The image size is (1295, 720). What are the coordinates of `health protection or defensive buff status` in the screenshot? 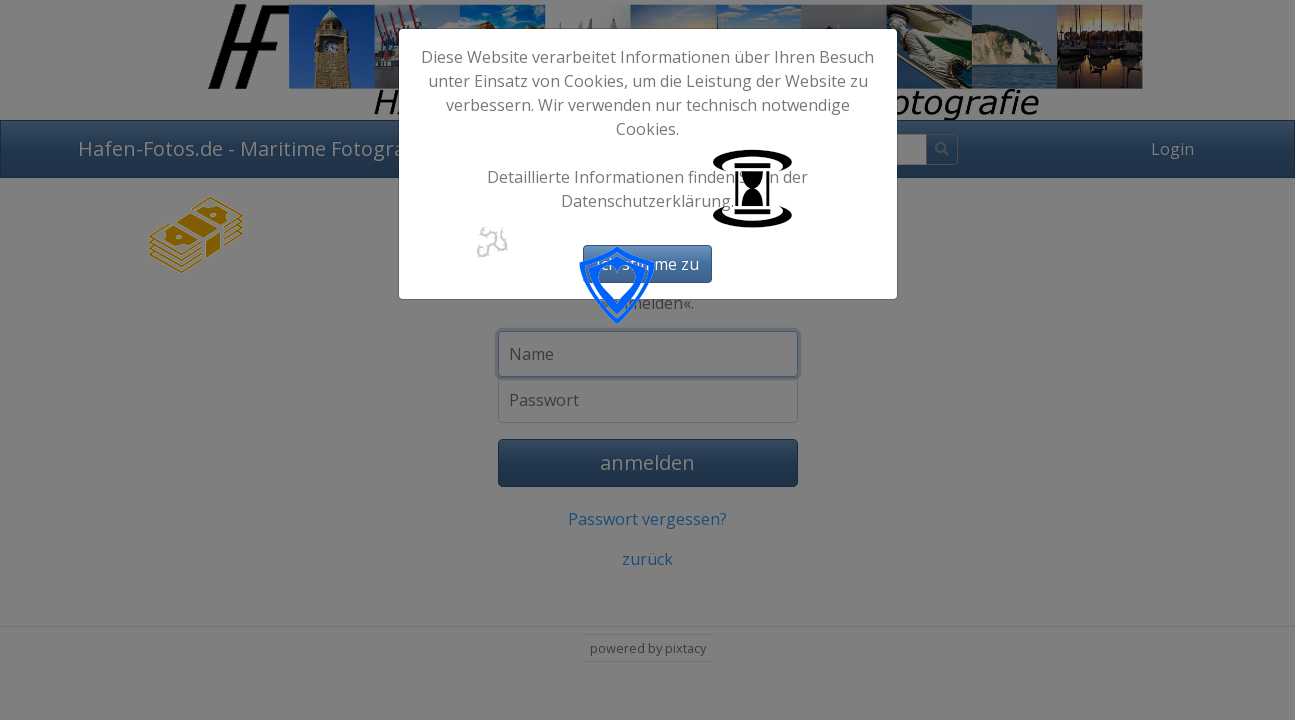 It's located at (617, 284).